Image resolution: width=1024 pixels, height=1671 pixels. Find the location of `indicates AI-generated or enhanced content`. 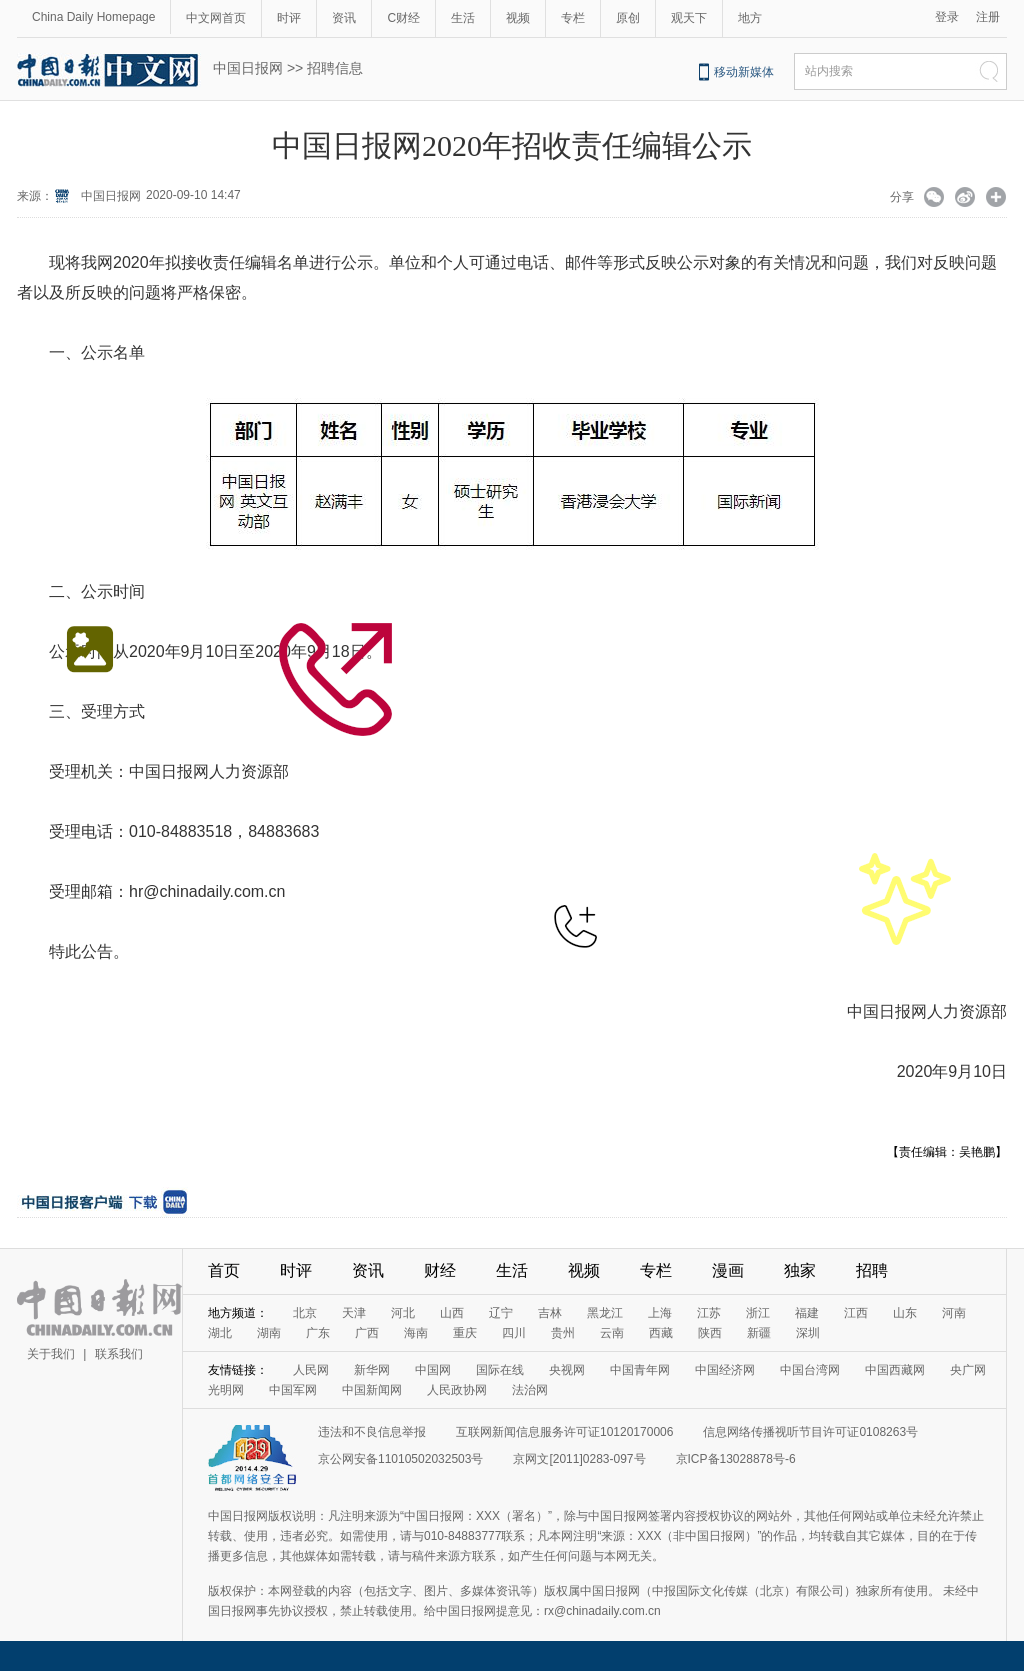

indicates AI-generated or enhanced content is located at coordinates (905, 899).